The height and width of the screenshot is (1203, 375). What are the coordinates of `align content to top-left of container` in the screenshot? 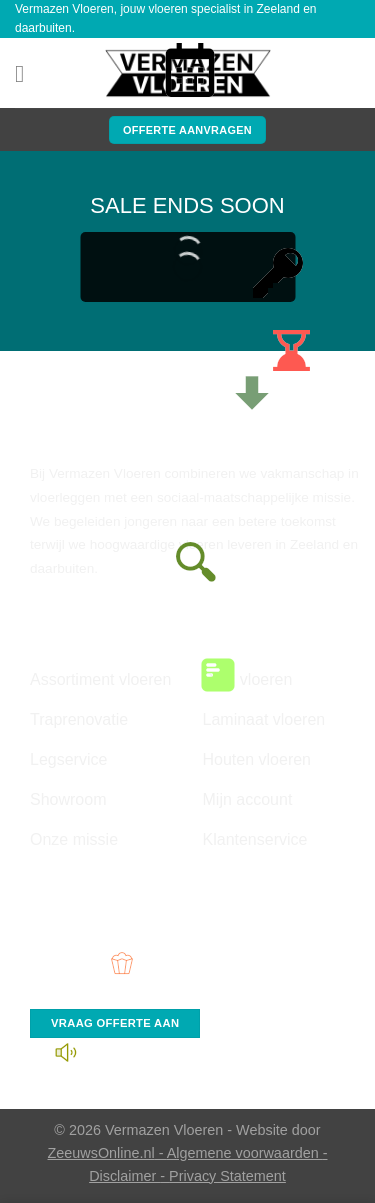 It's located at (218, 675).